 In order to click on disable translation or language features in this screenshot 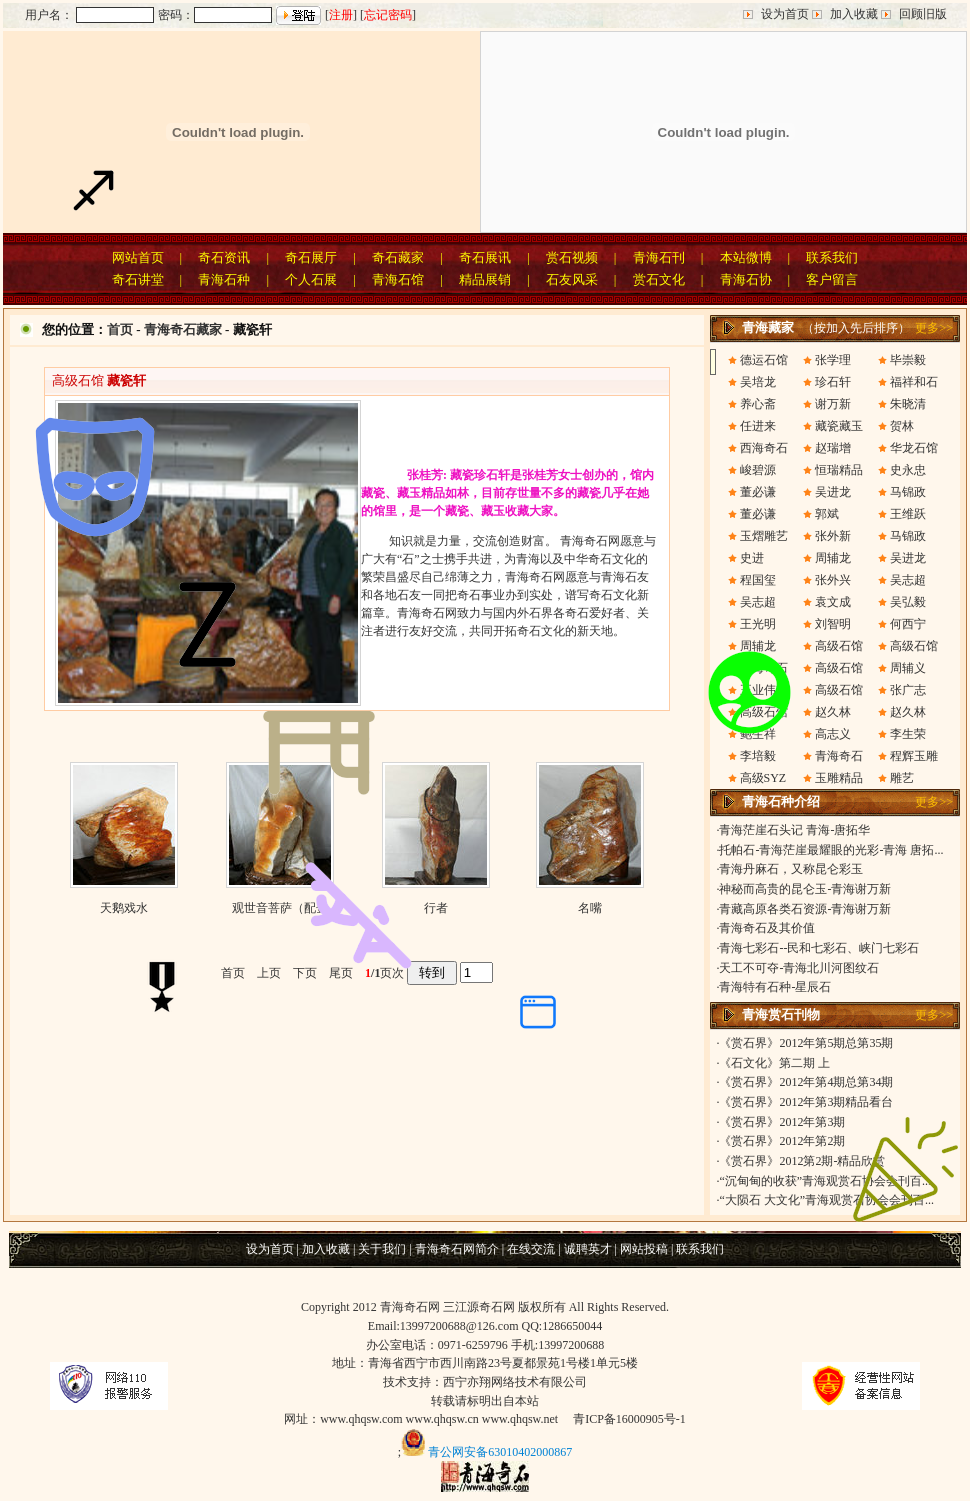, I will do `click(358, 915)`.